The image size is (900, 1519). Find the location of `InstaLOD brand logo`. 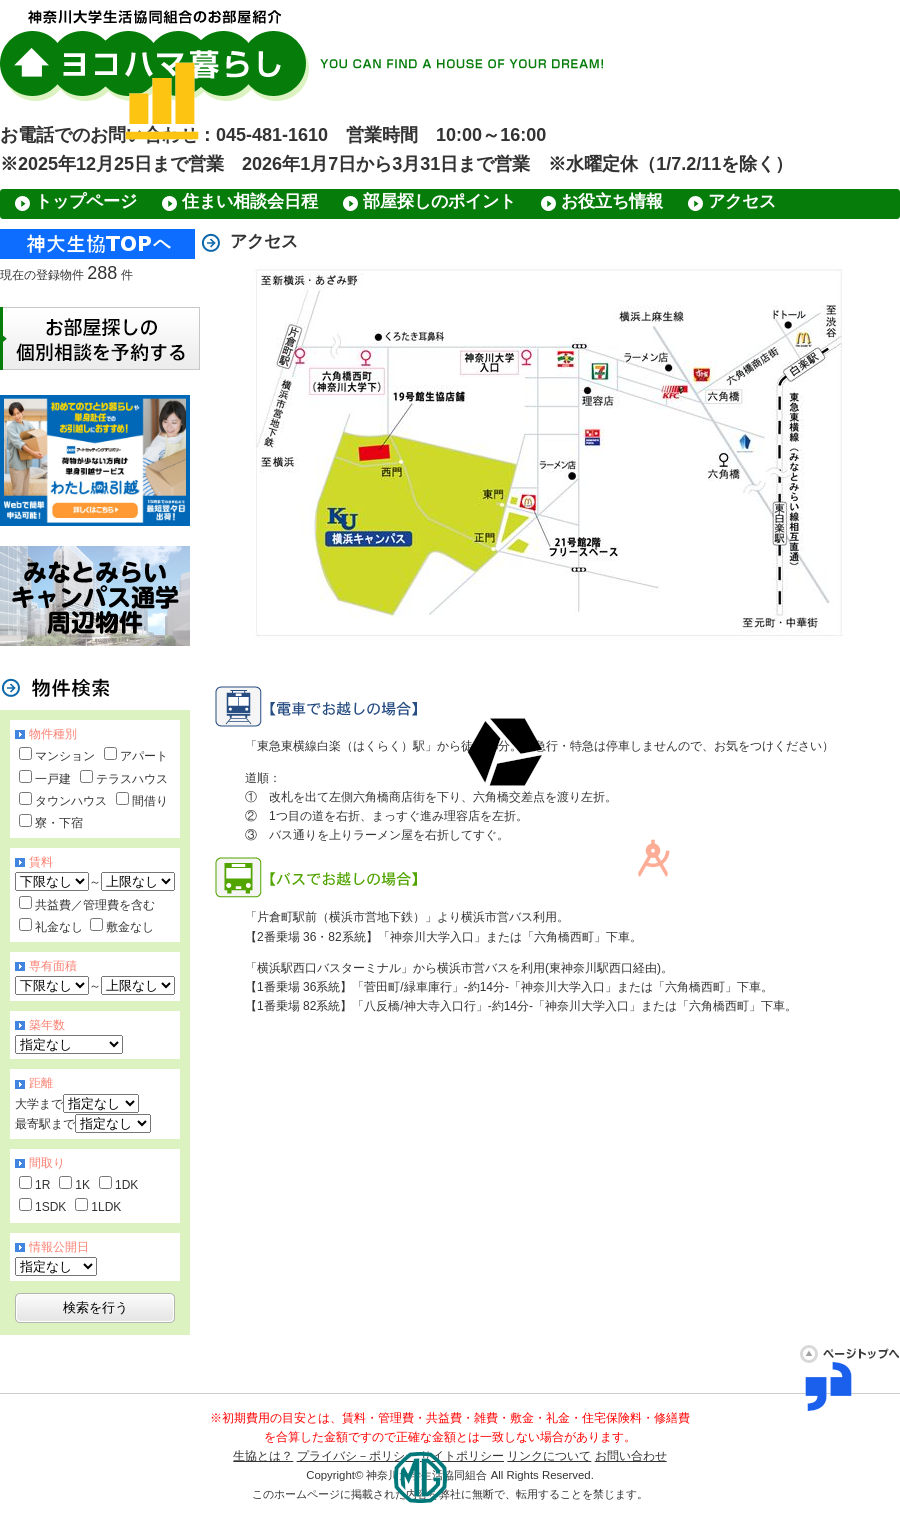

InstaLOD brand logo is located at coordinates (505, 752).